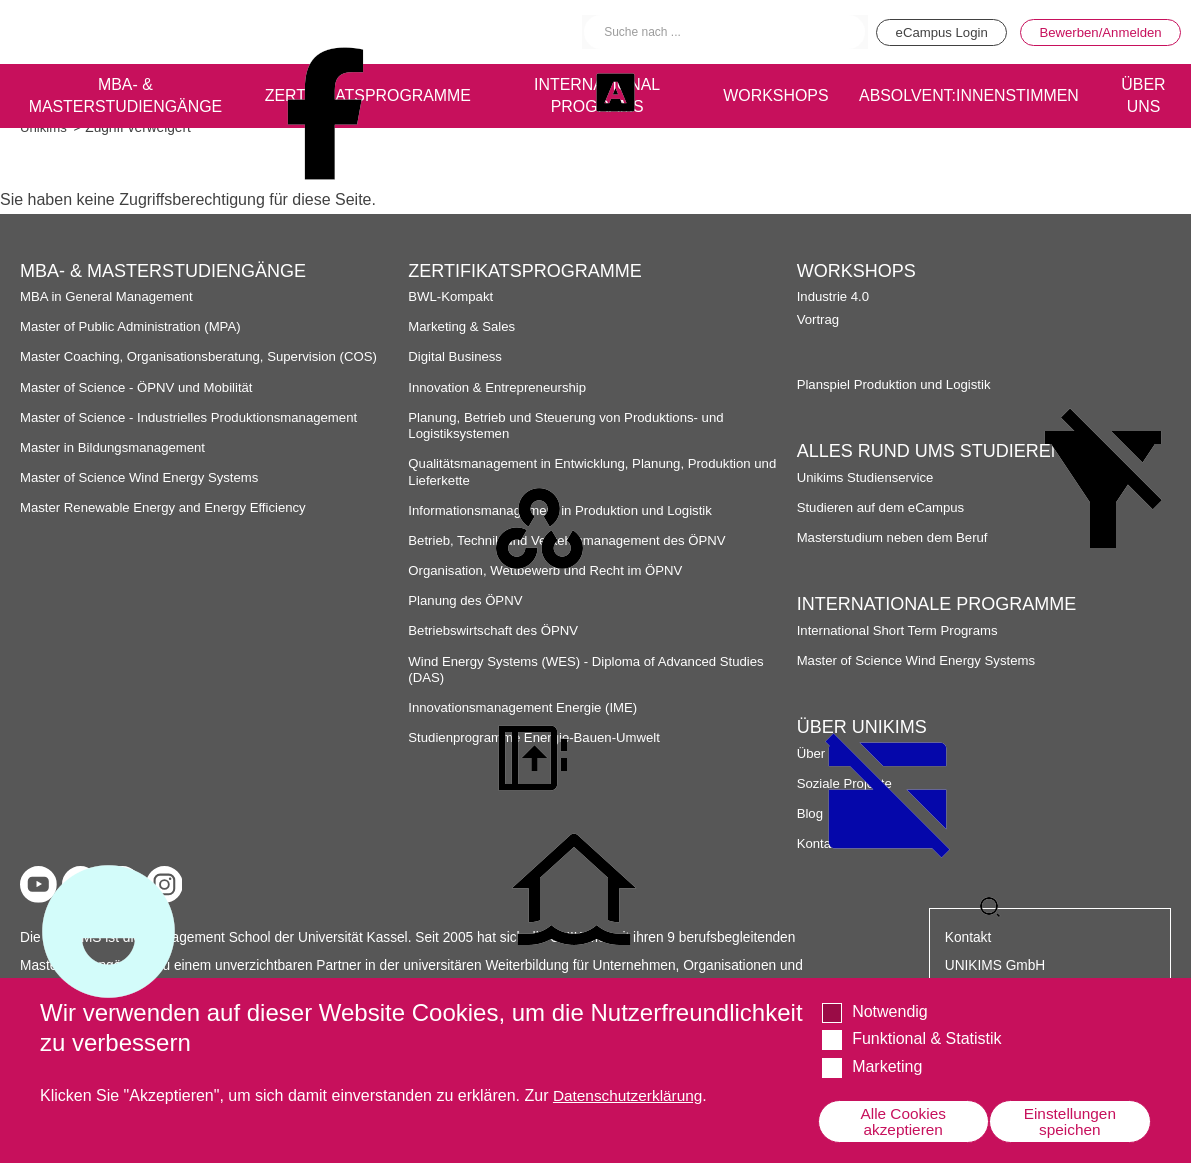  I want to click on indicates flood warning or alert, so click(574, 894).